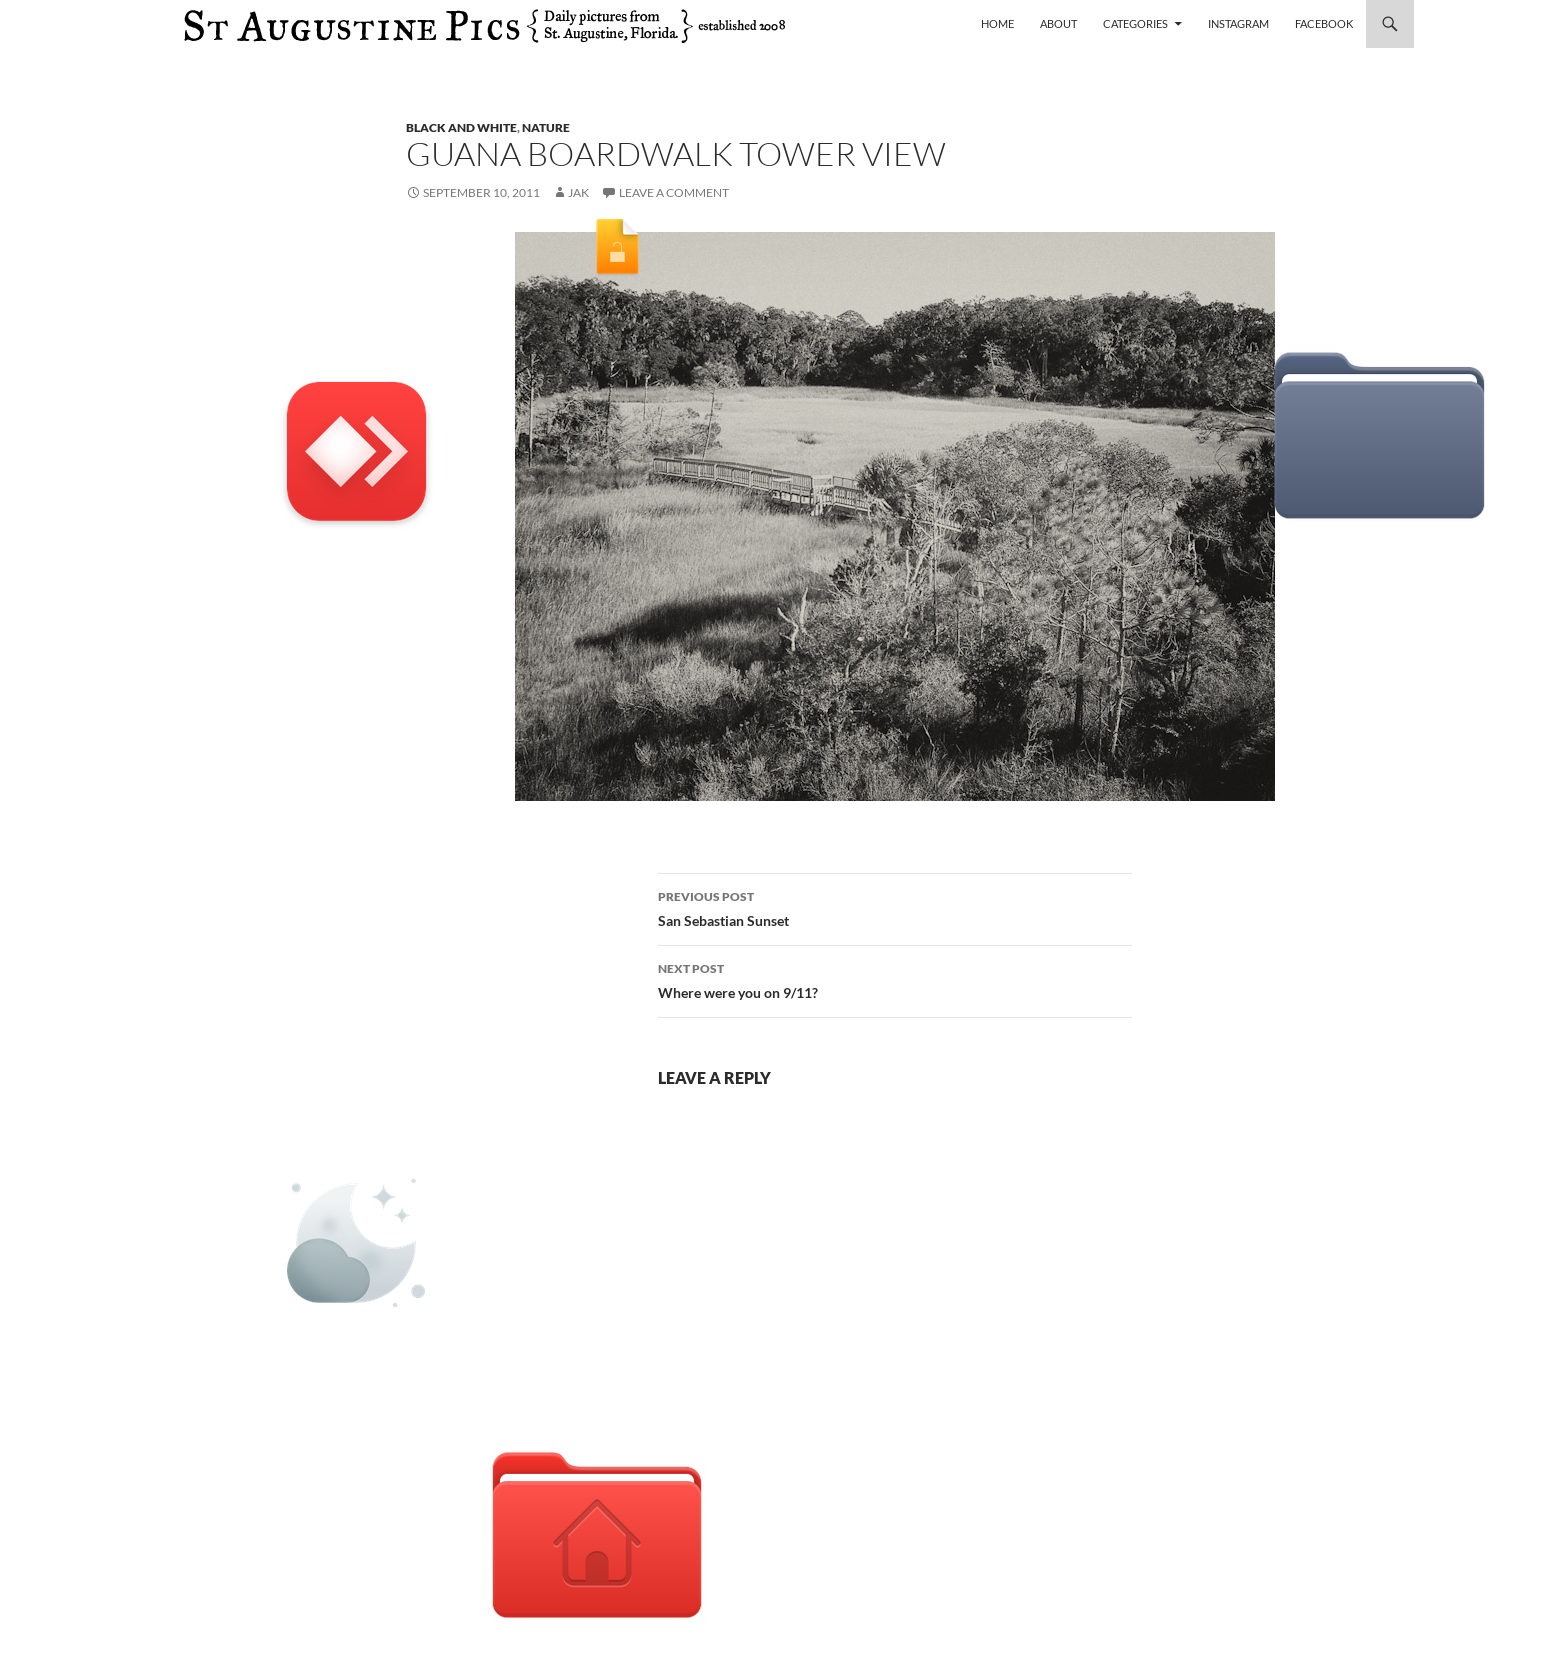 The image size is (1568, 1670). I want to click on open anydesk remote desktop application, so click(356, 451).